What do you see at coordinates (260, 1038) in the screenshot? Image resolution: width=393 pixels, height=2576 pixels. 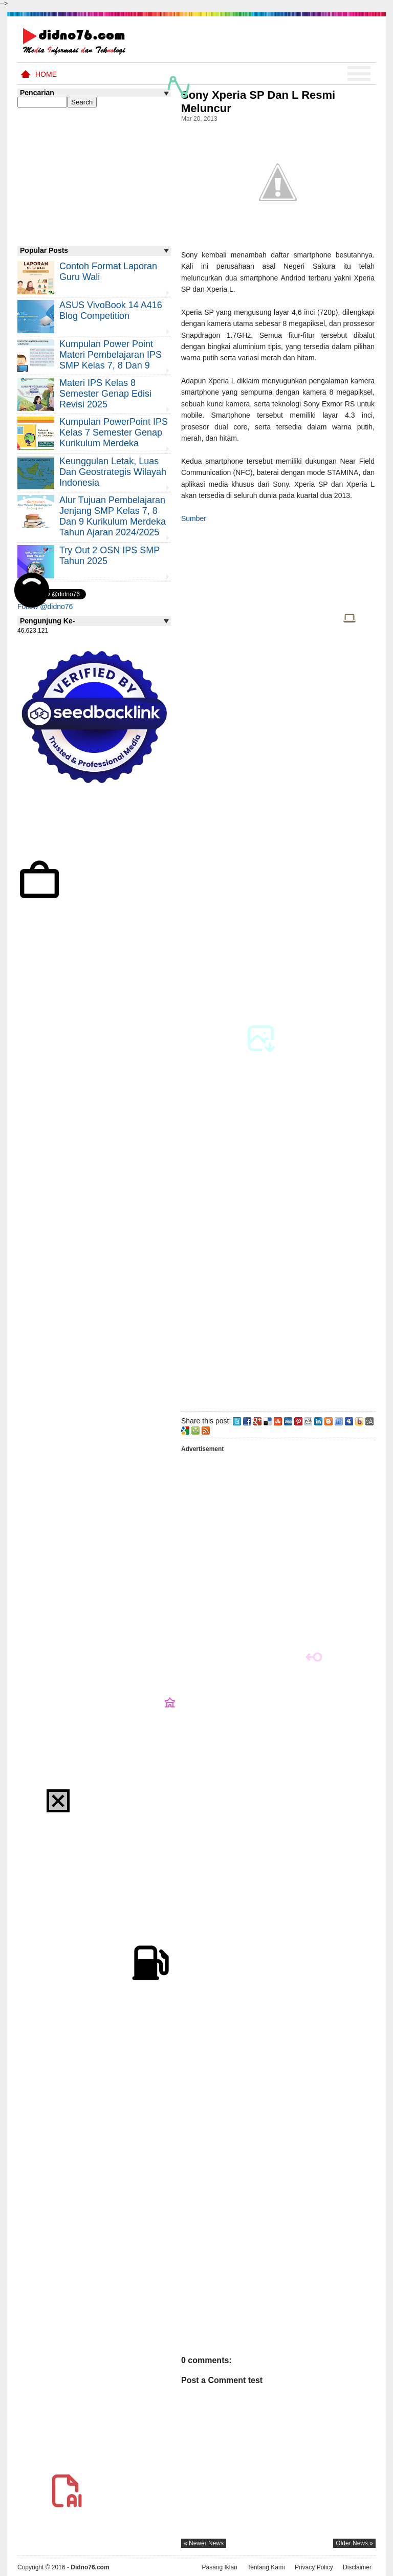 I see `download image to device` at bounding box center [260, 1038].